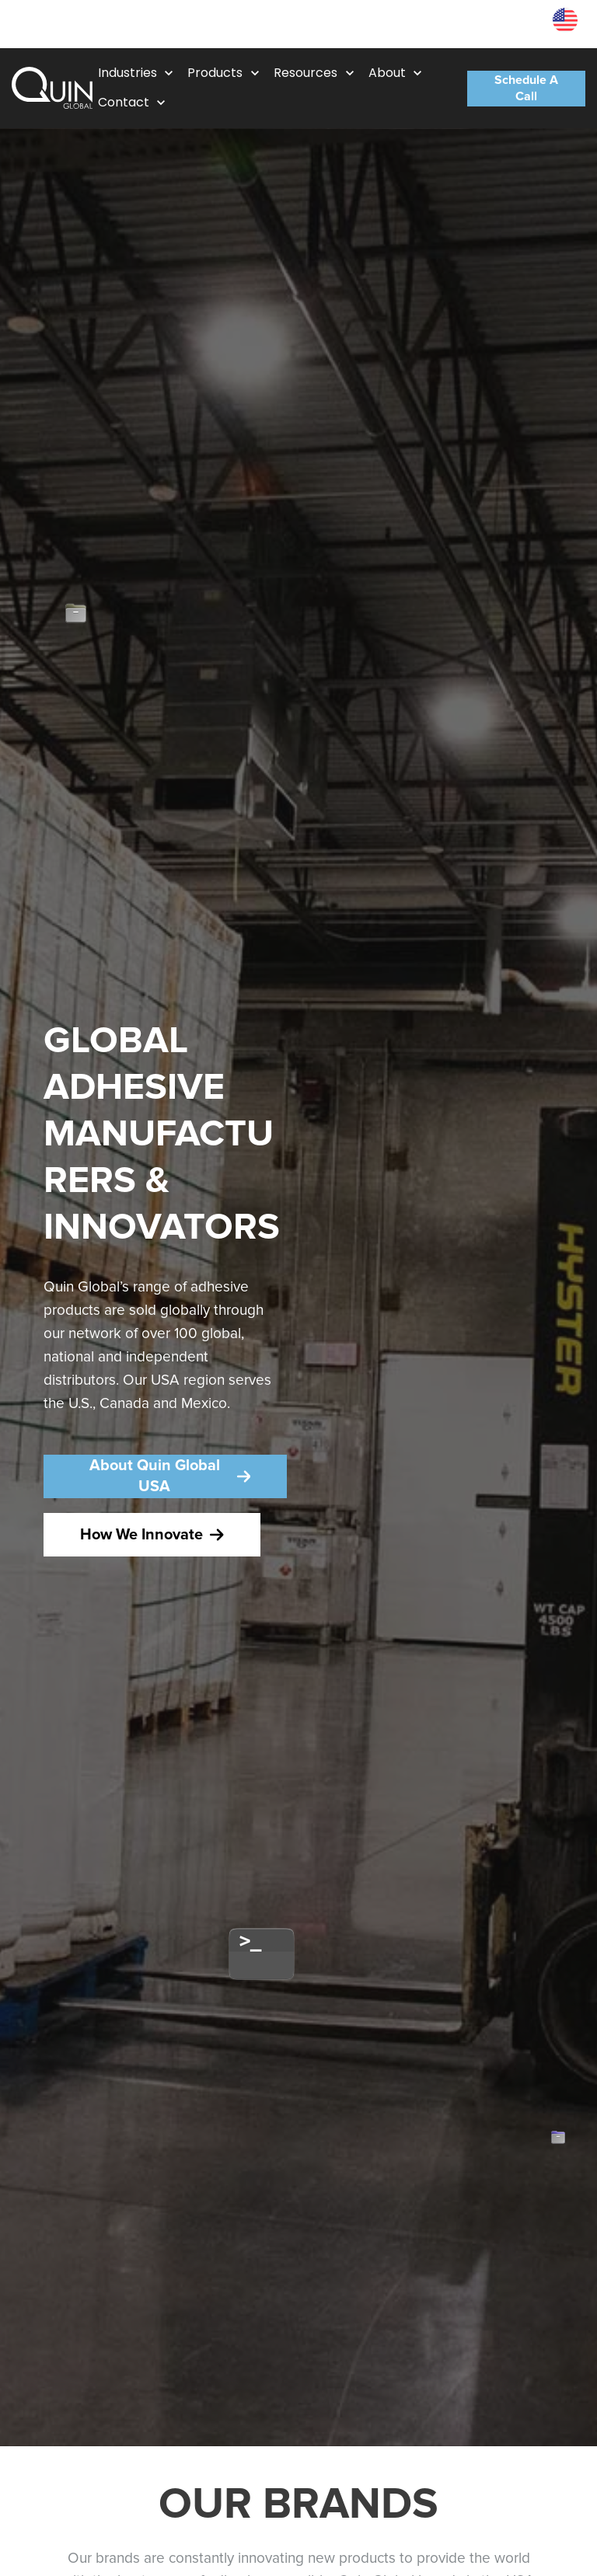 The height and width of the screenshot is (2576, 597). What do you see at coordinates (261, 1954) in the screenshot?
I see `open the terminal application` at bounding box center [261, 1954].